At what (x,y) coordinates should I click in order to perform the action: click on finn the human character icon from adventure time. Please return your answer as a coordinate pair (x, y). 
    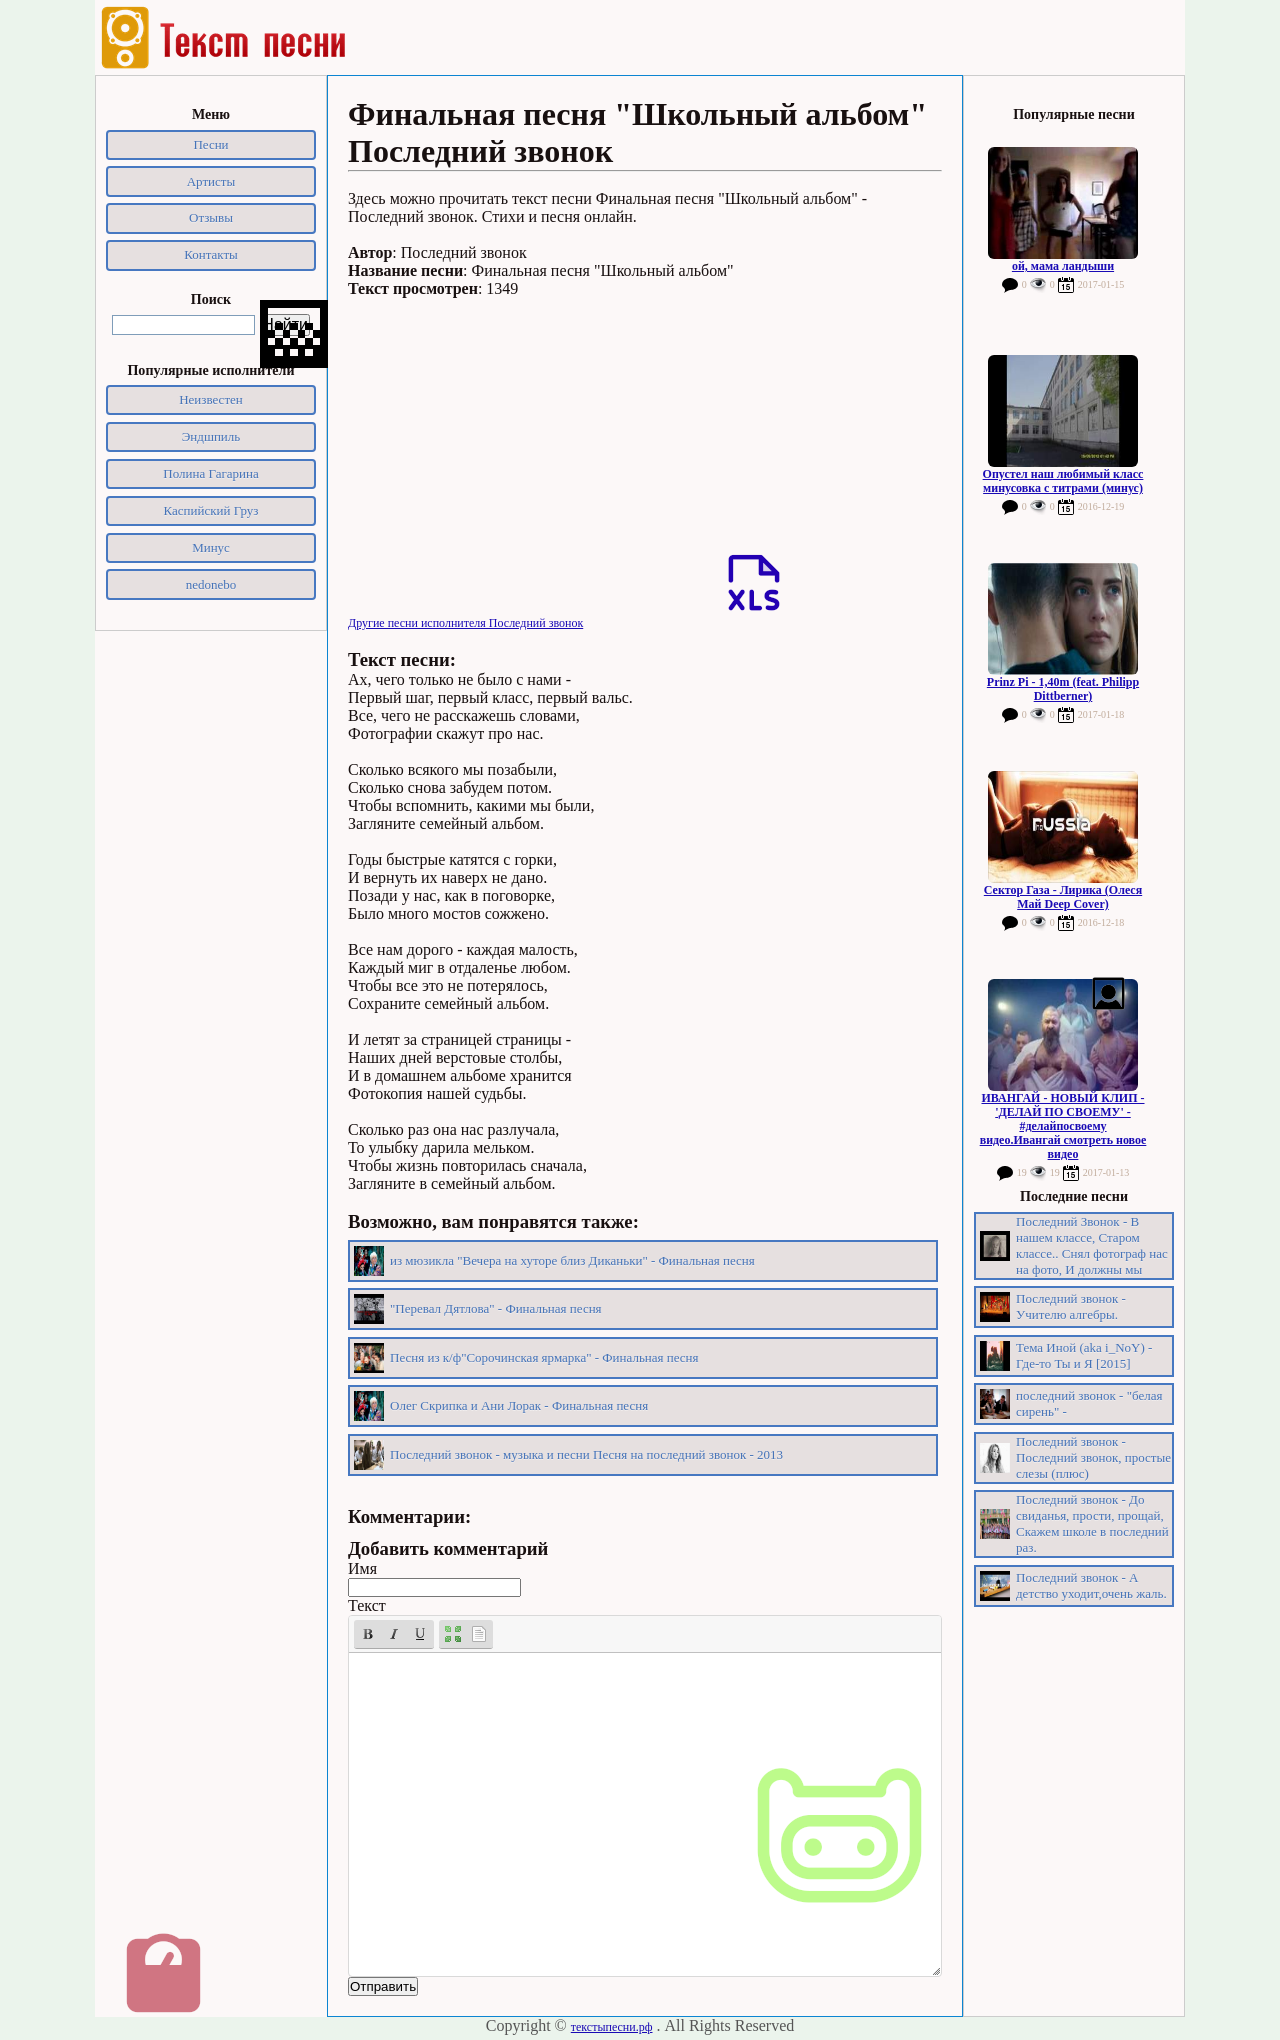
    Looking at the image, I should click on (839, 1832).